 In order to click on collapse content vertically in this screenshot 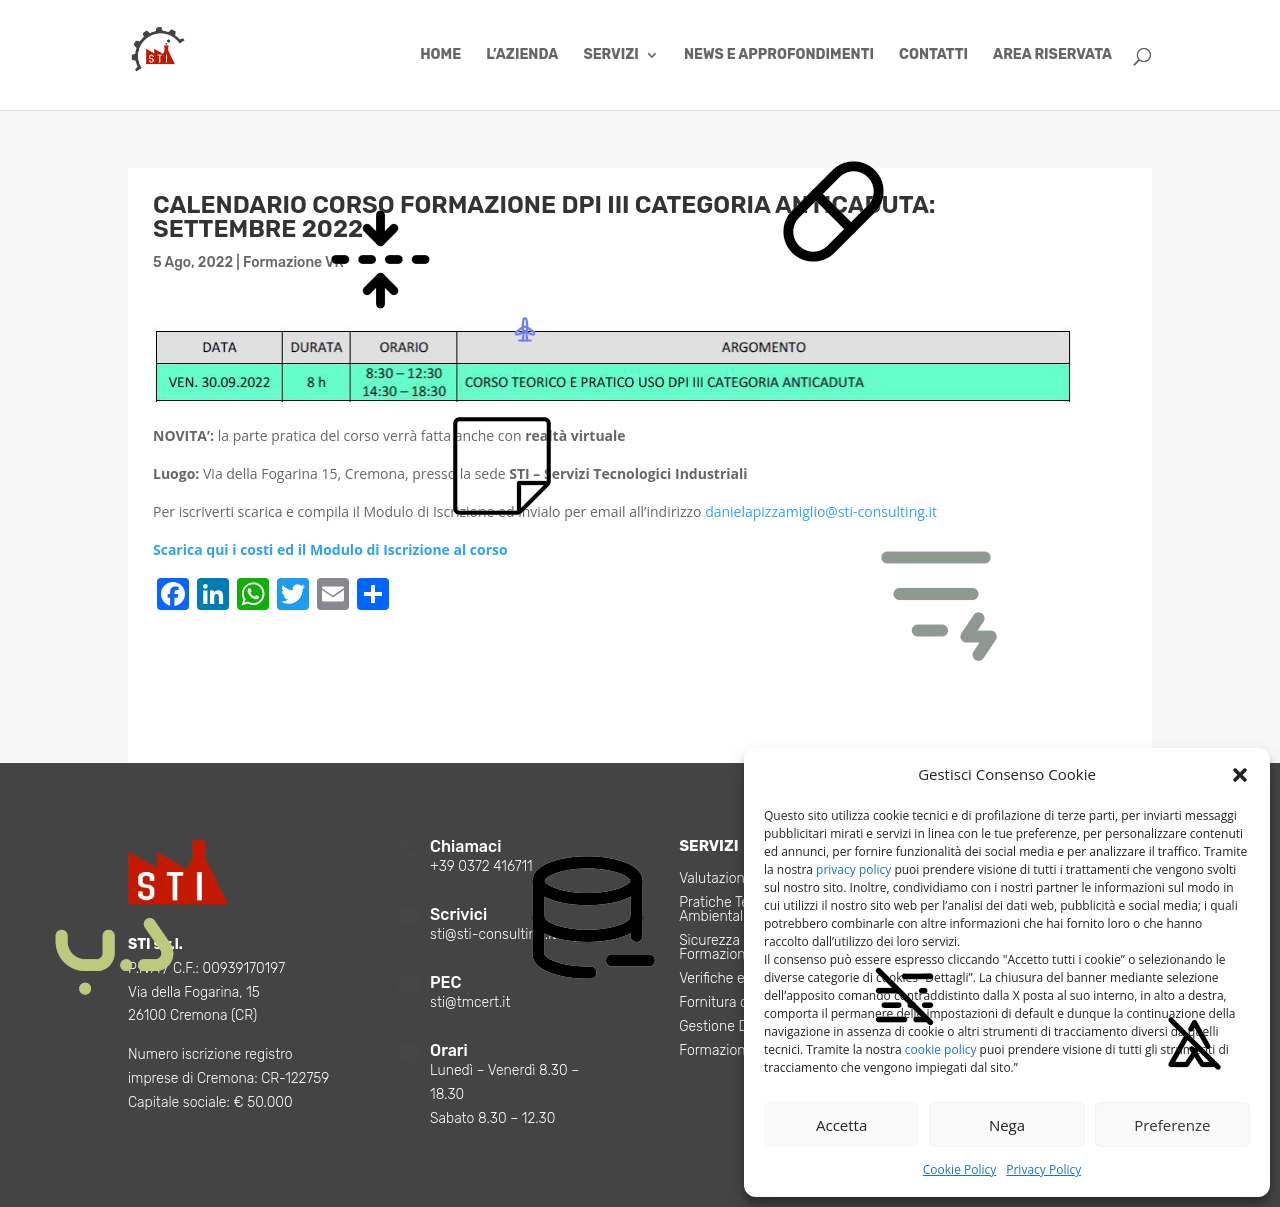, I will do `click(380, 259)`.